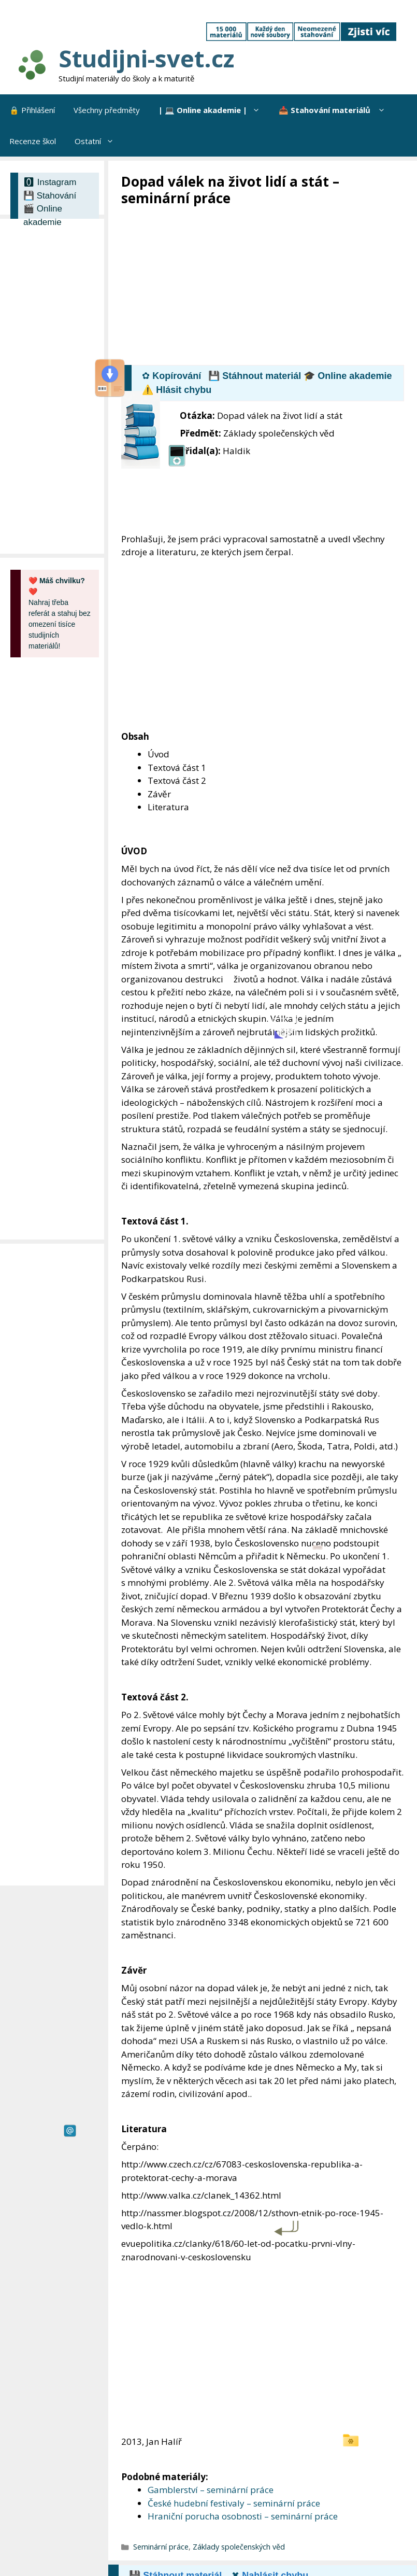  I want to click on open folder settings or configuration options, so click(351, 2441).